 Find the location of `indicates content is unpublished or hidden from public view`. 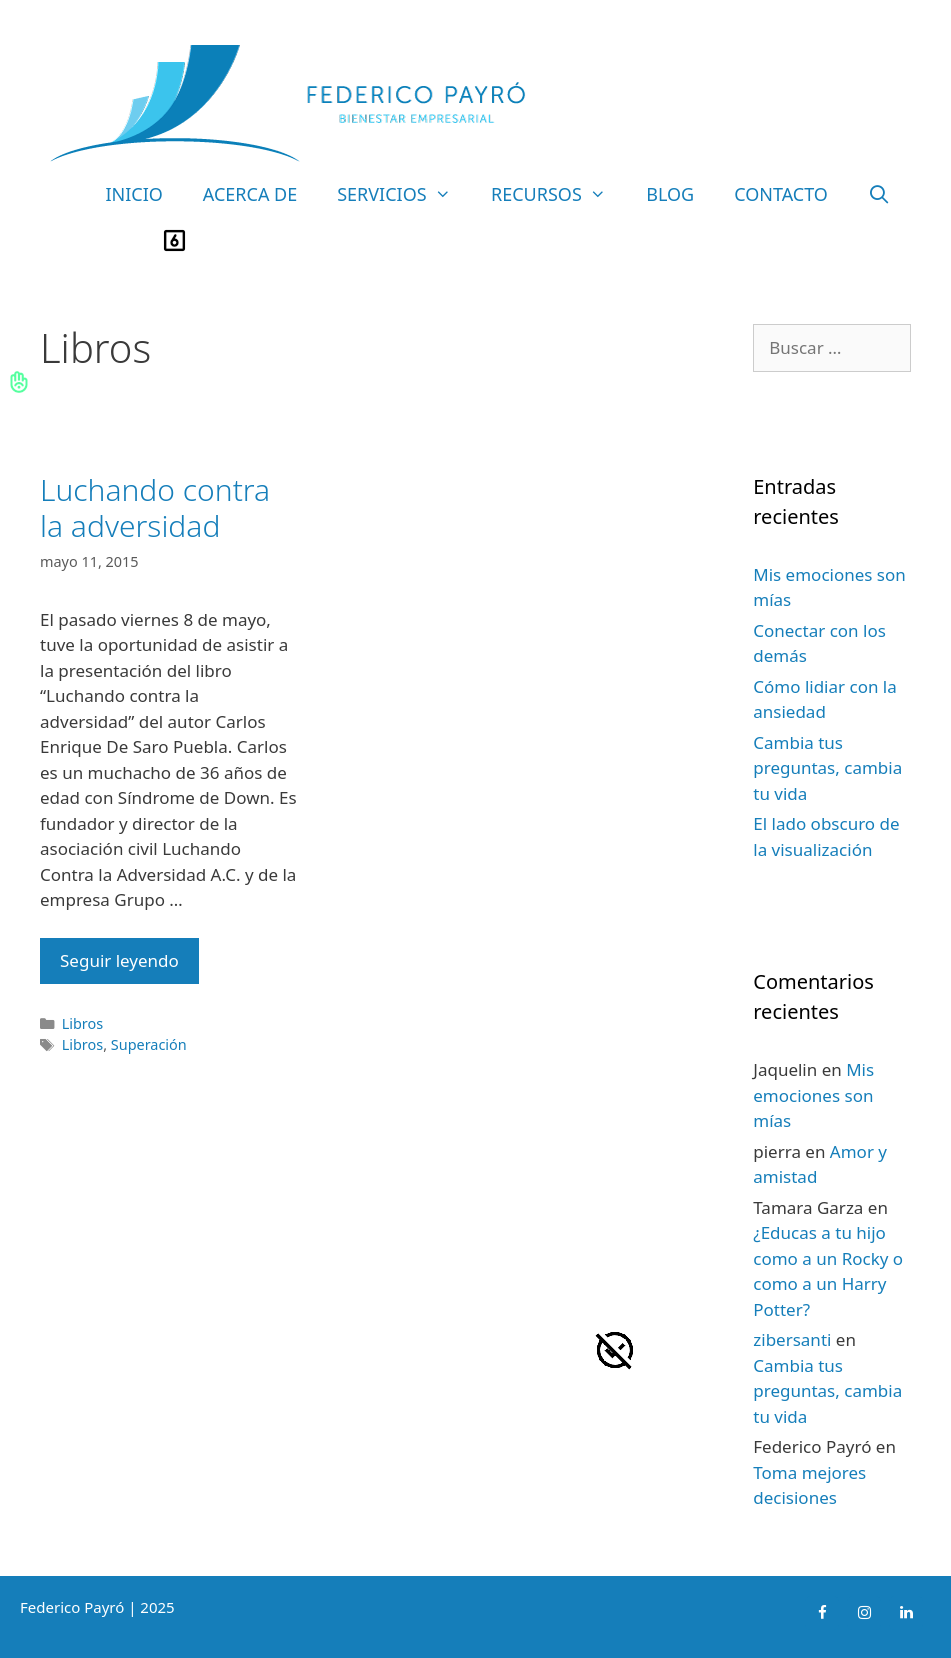

indicates content is unpublished or hidden from public view is located at coordinates (615, 1350).